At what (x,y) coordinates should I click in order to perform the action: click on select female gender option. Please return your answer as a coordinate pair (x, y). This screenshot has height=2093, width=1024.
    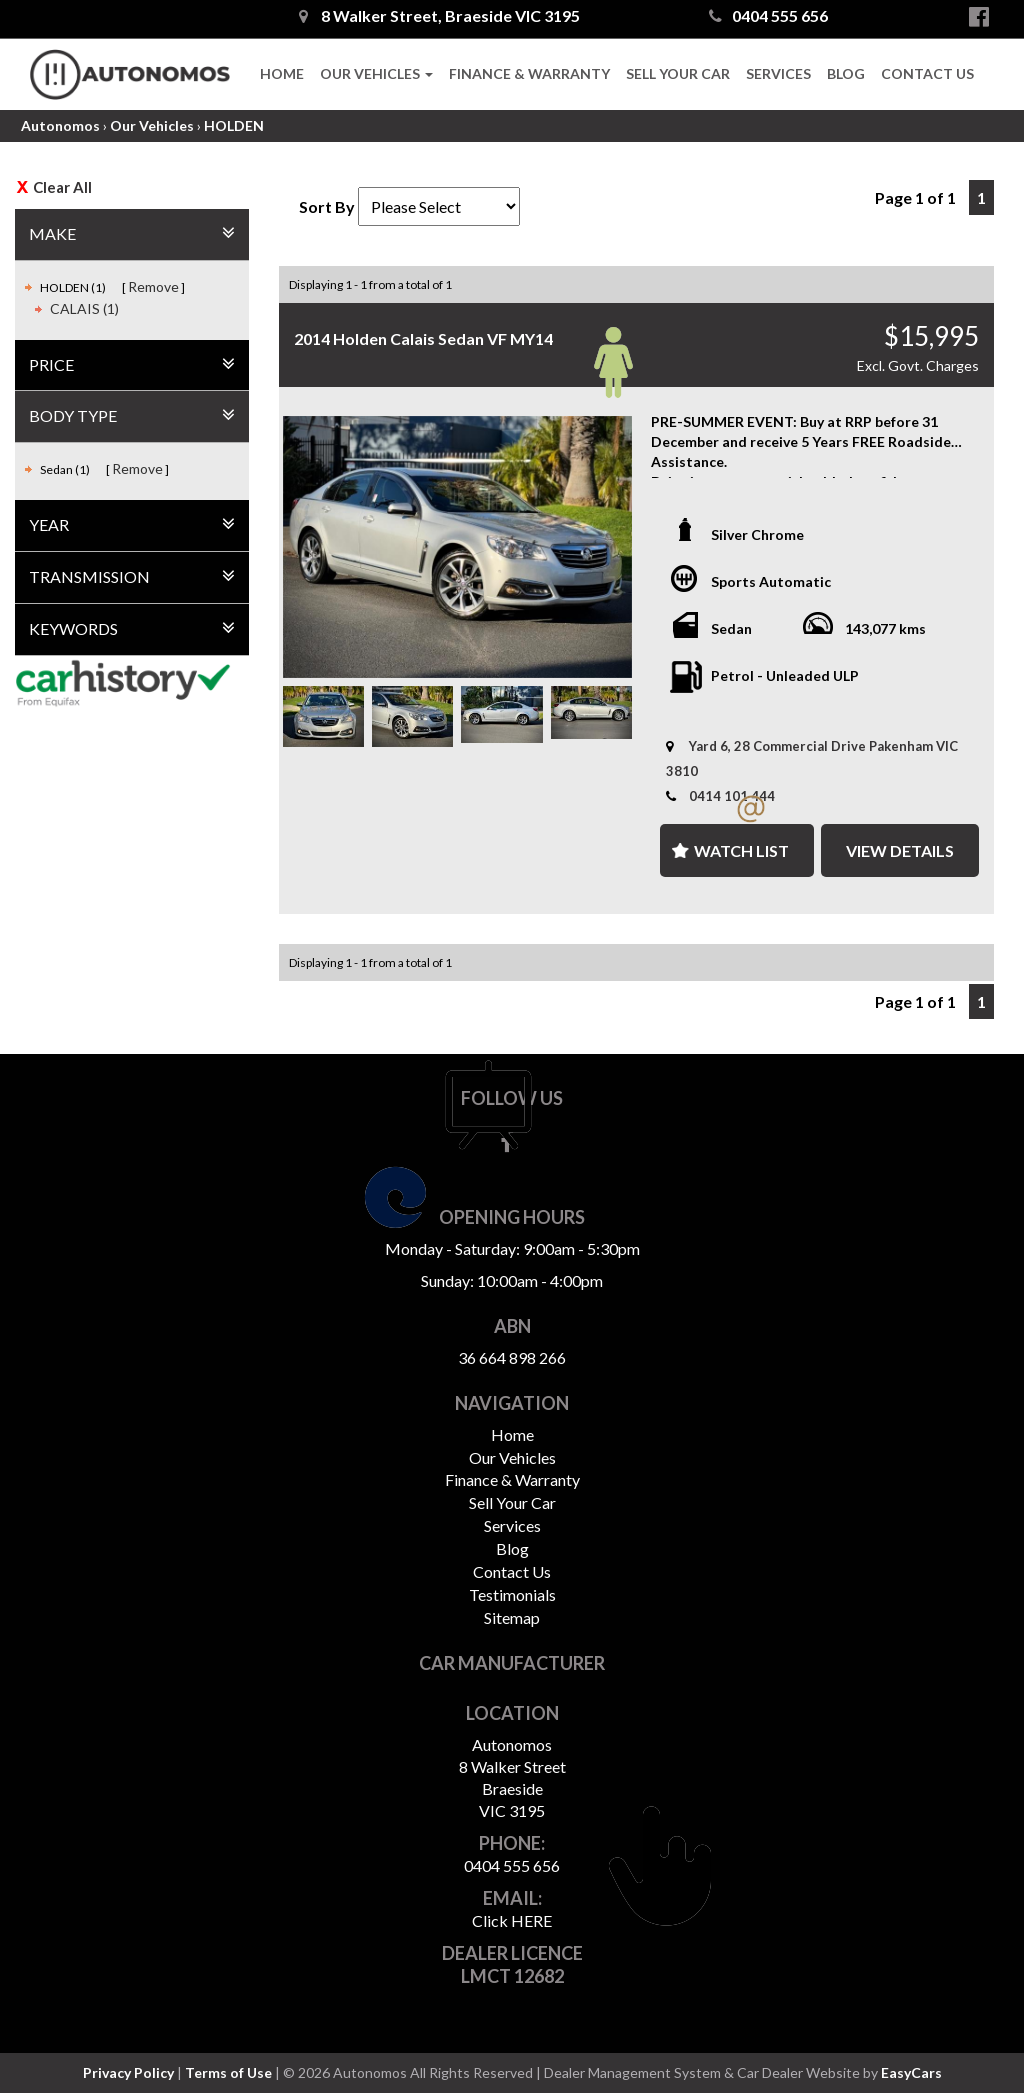
    Looking at the image, I should click on (613, 362).